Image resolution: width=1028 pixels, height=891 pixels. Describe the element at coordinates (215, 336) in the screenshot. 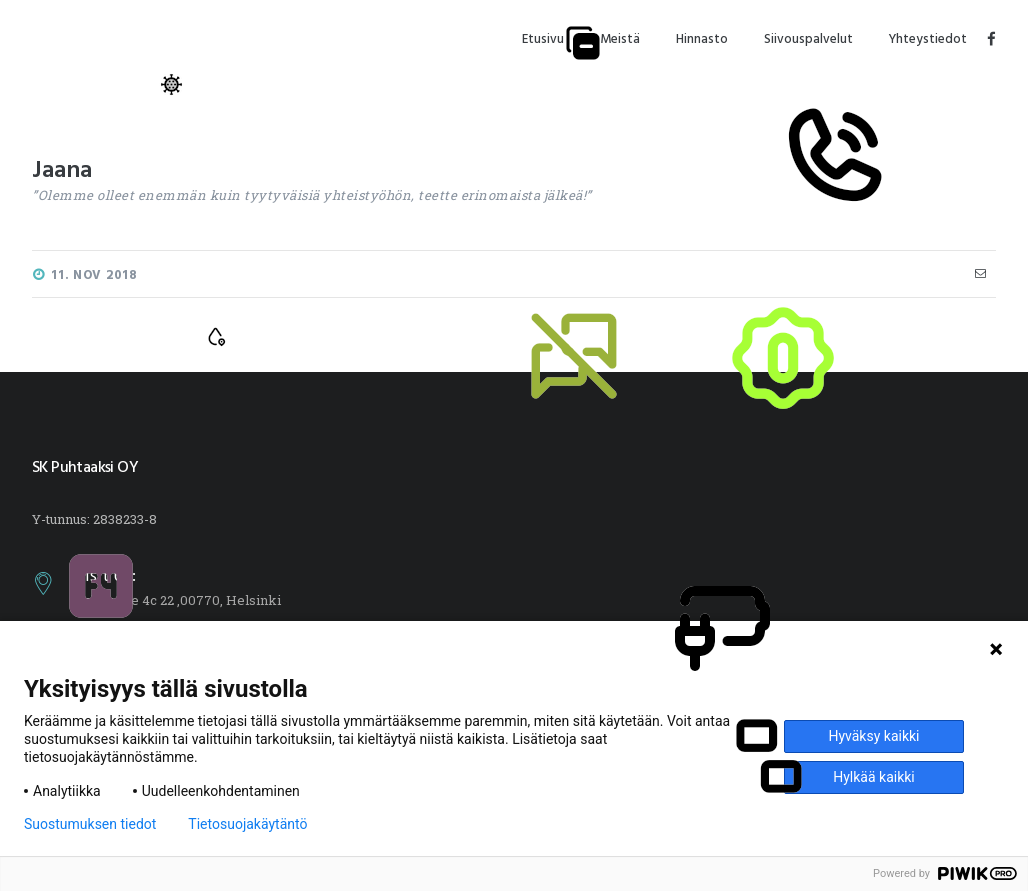

I see `view water source location` at that location.